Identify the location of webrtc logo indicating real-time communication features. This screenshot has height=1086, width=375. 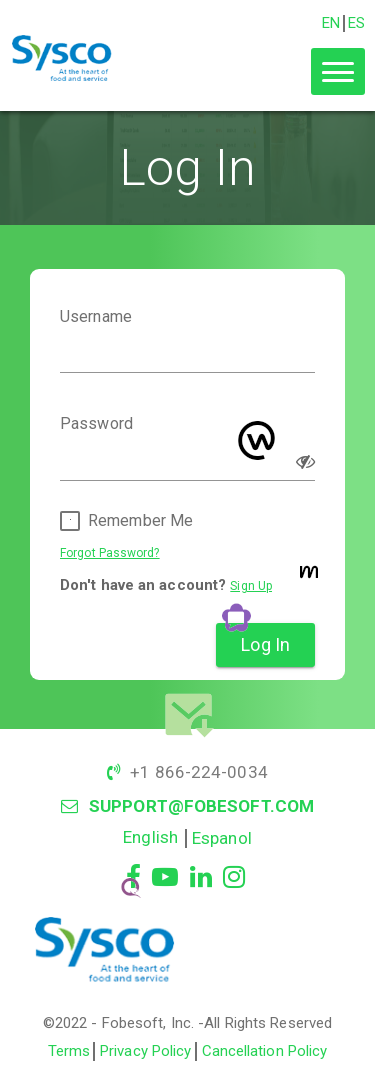
(236, 617).